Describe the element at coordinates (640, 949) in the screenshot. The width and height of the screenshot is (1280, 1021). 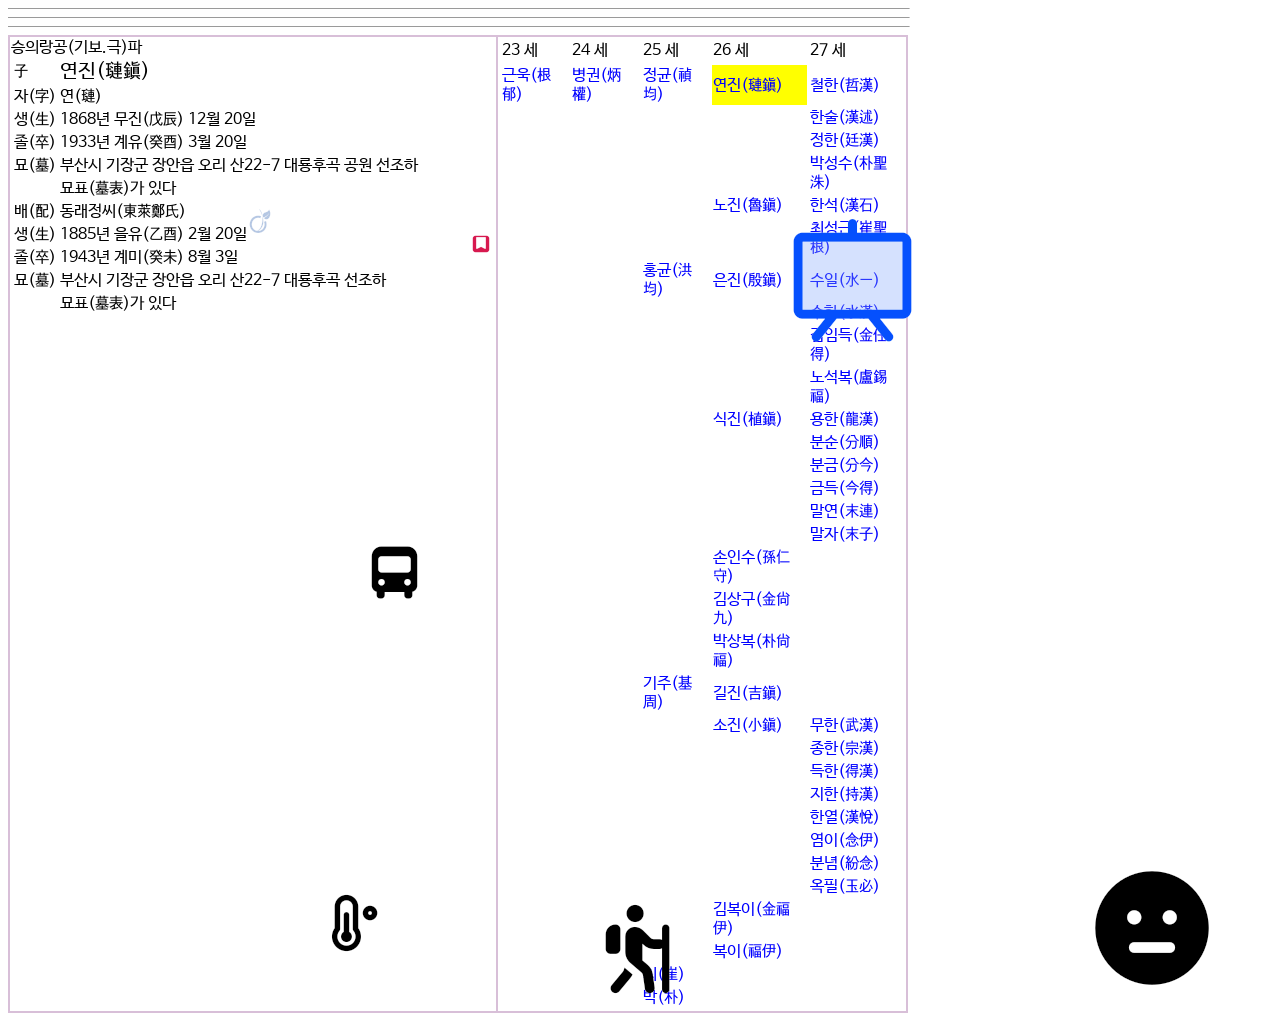
I see `access hiking trails or outdoor activities` at that location.